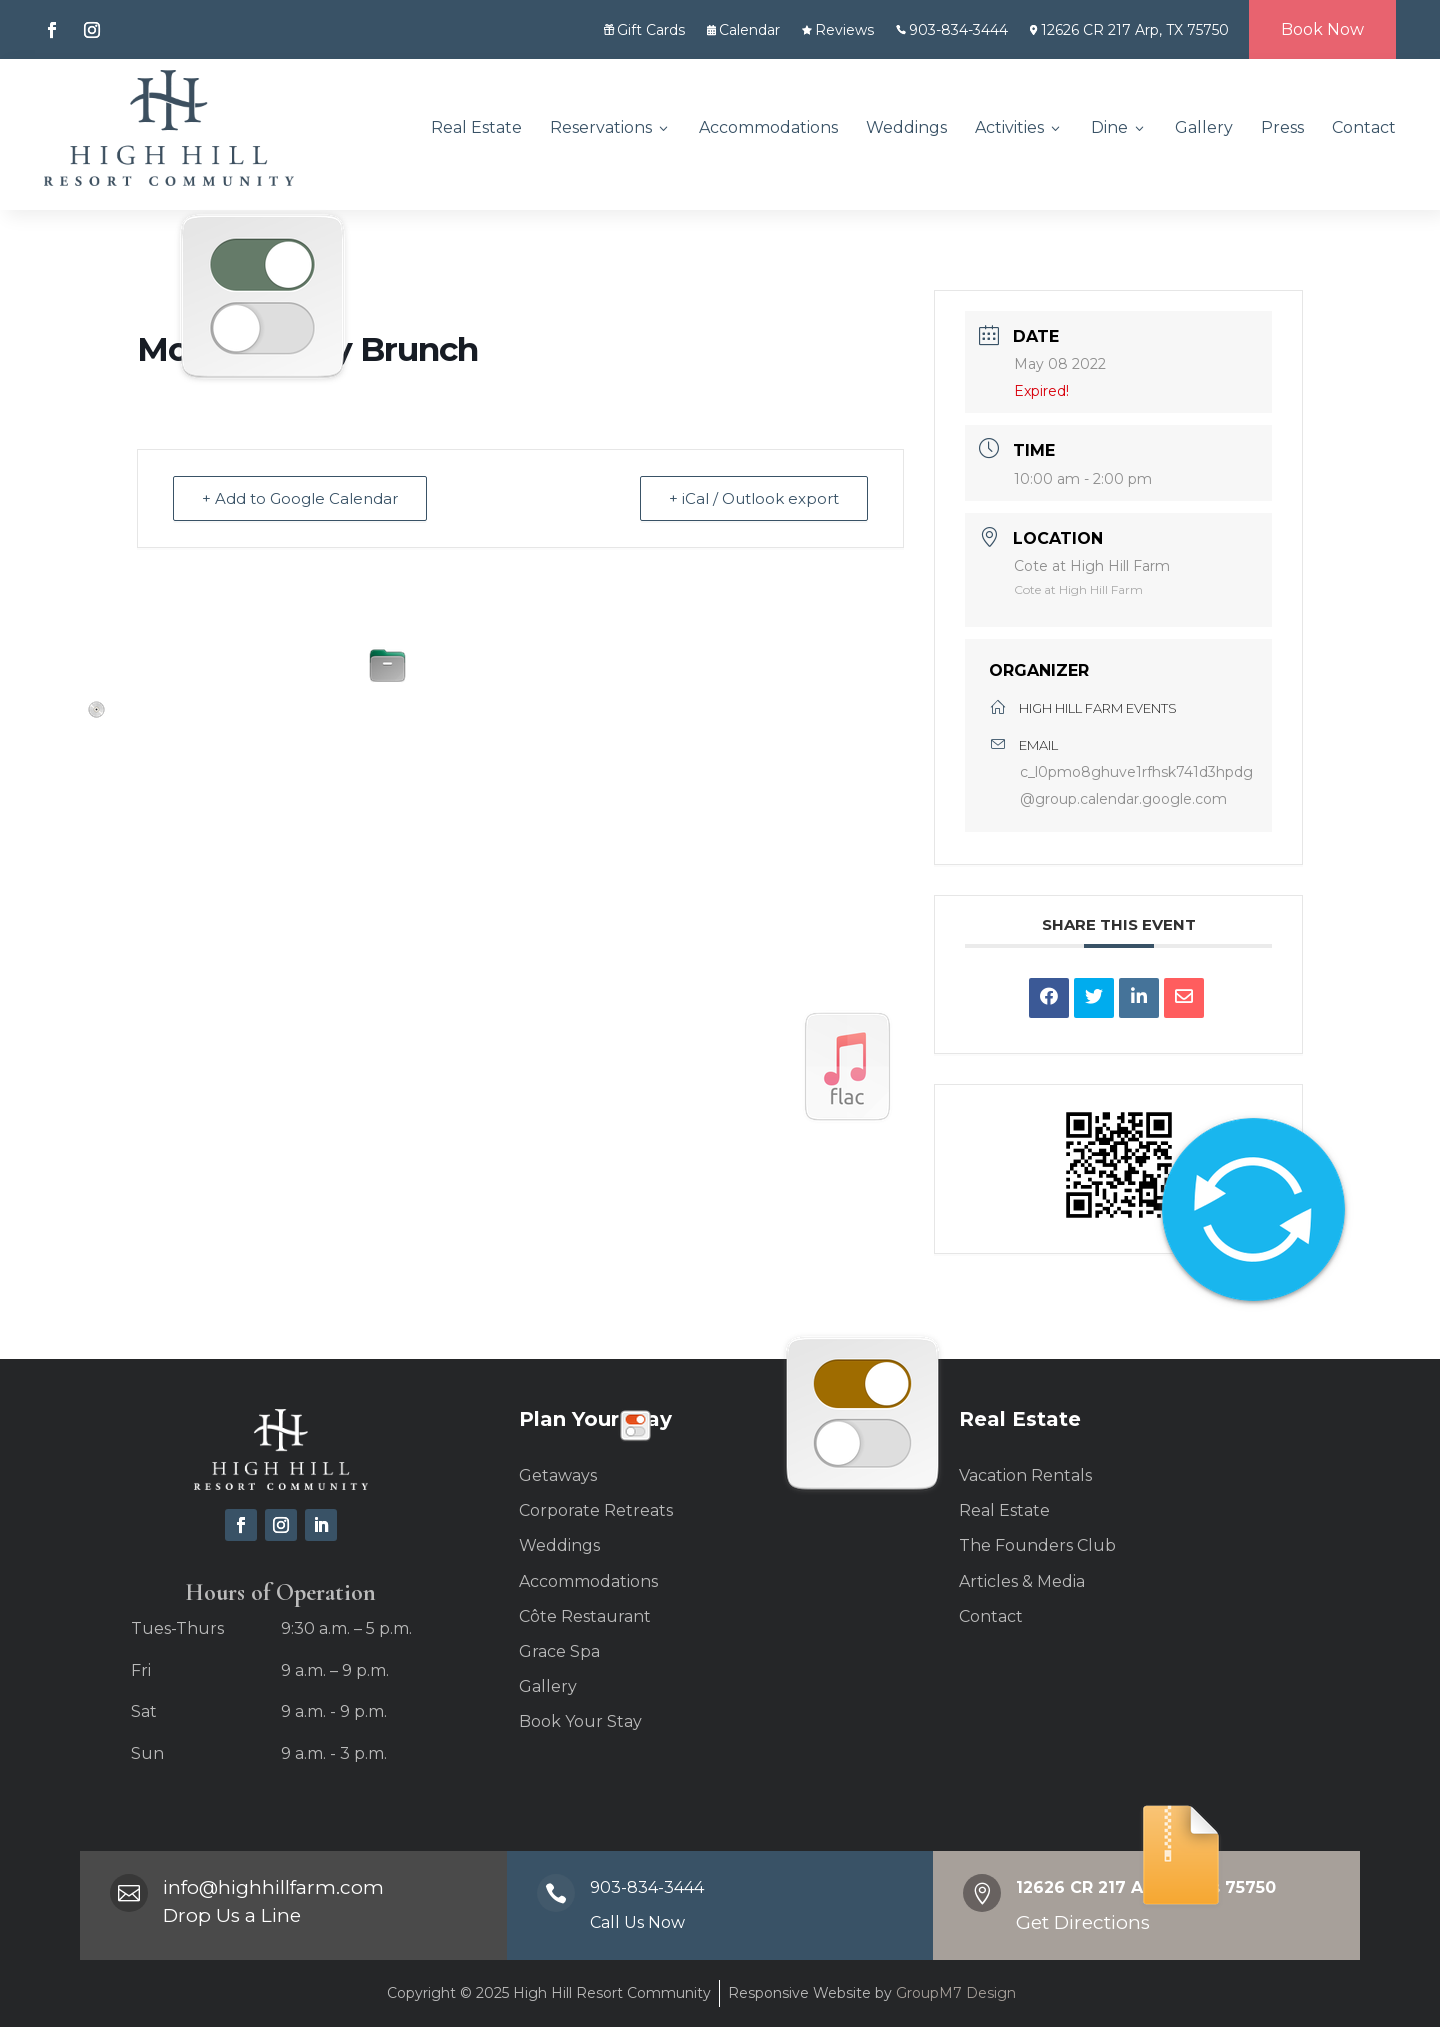 The width and height of the screenshot is (1440, 2027). I want to click on open unity tweak tool settings, so click(862, 1413).